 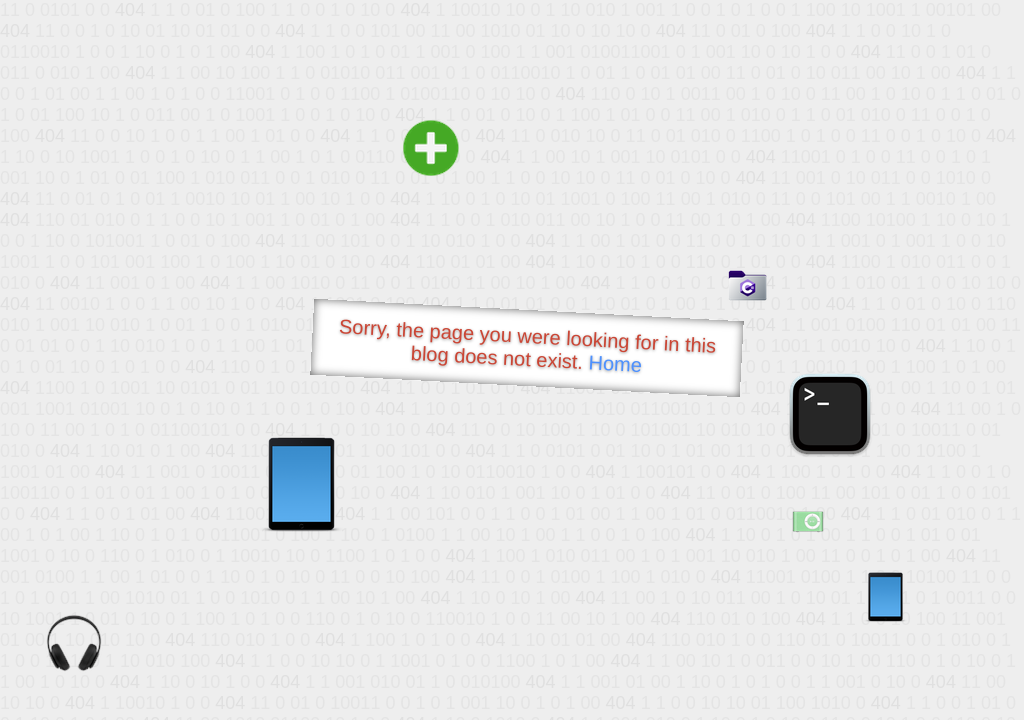 I want to click on open terminal application, so click(x=830, y=414).